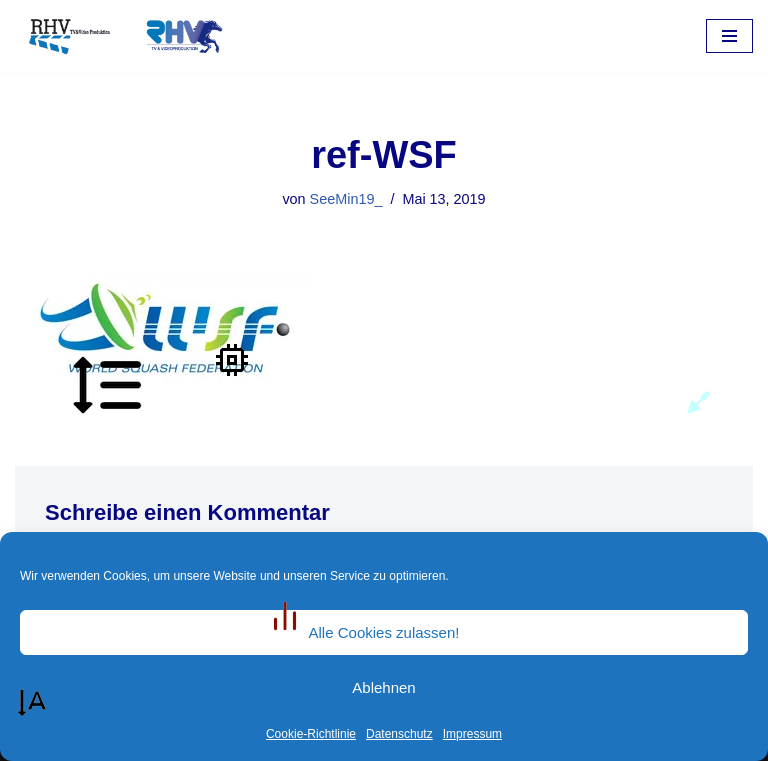 The image size is (768, 761). Describe the element at coordinates (698, 403) in the screenshot. I see `access gardening or landscaping tools` at that location.